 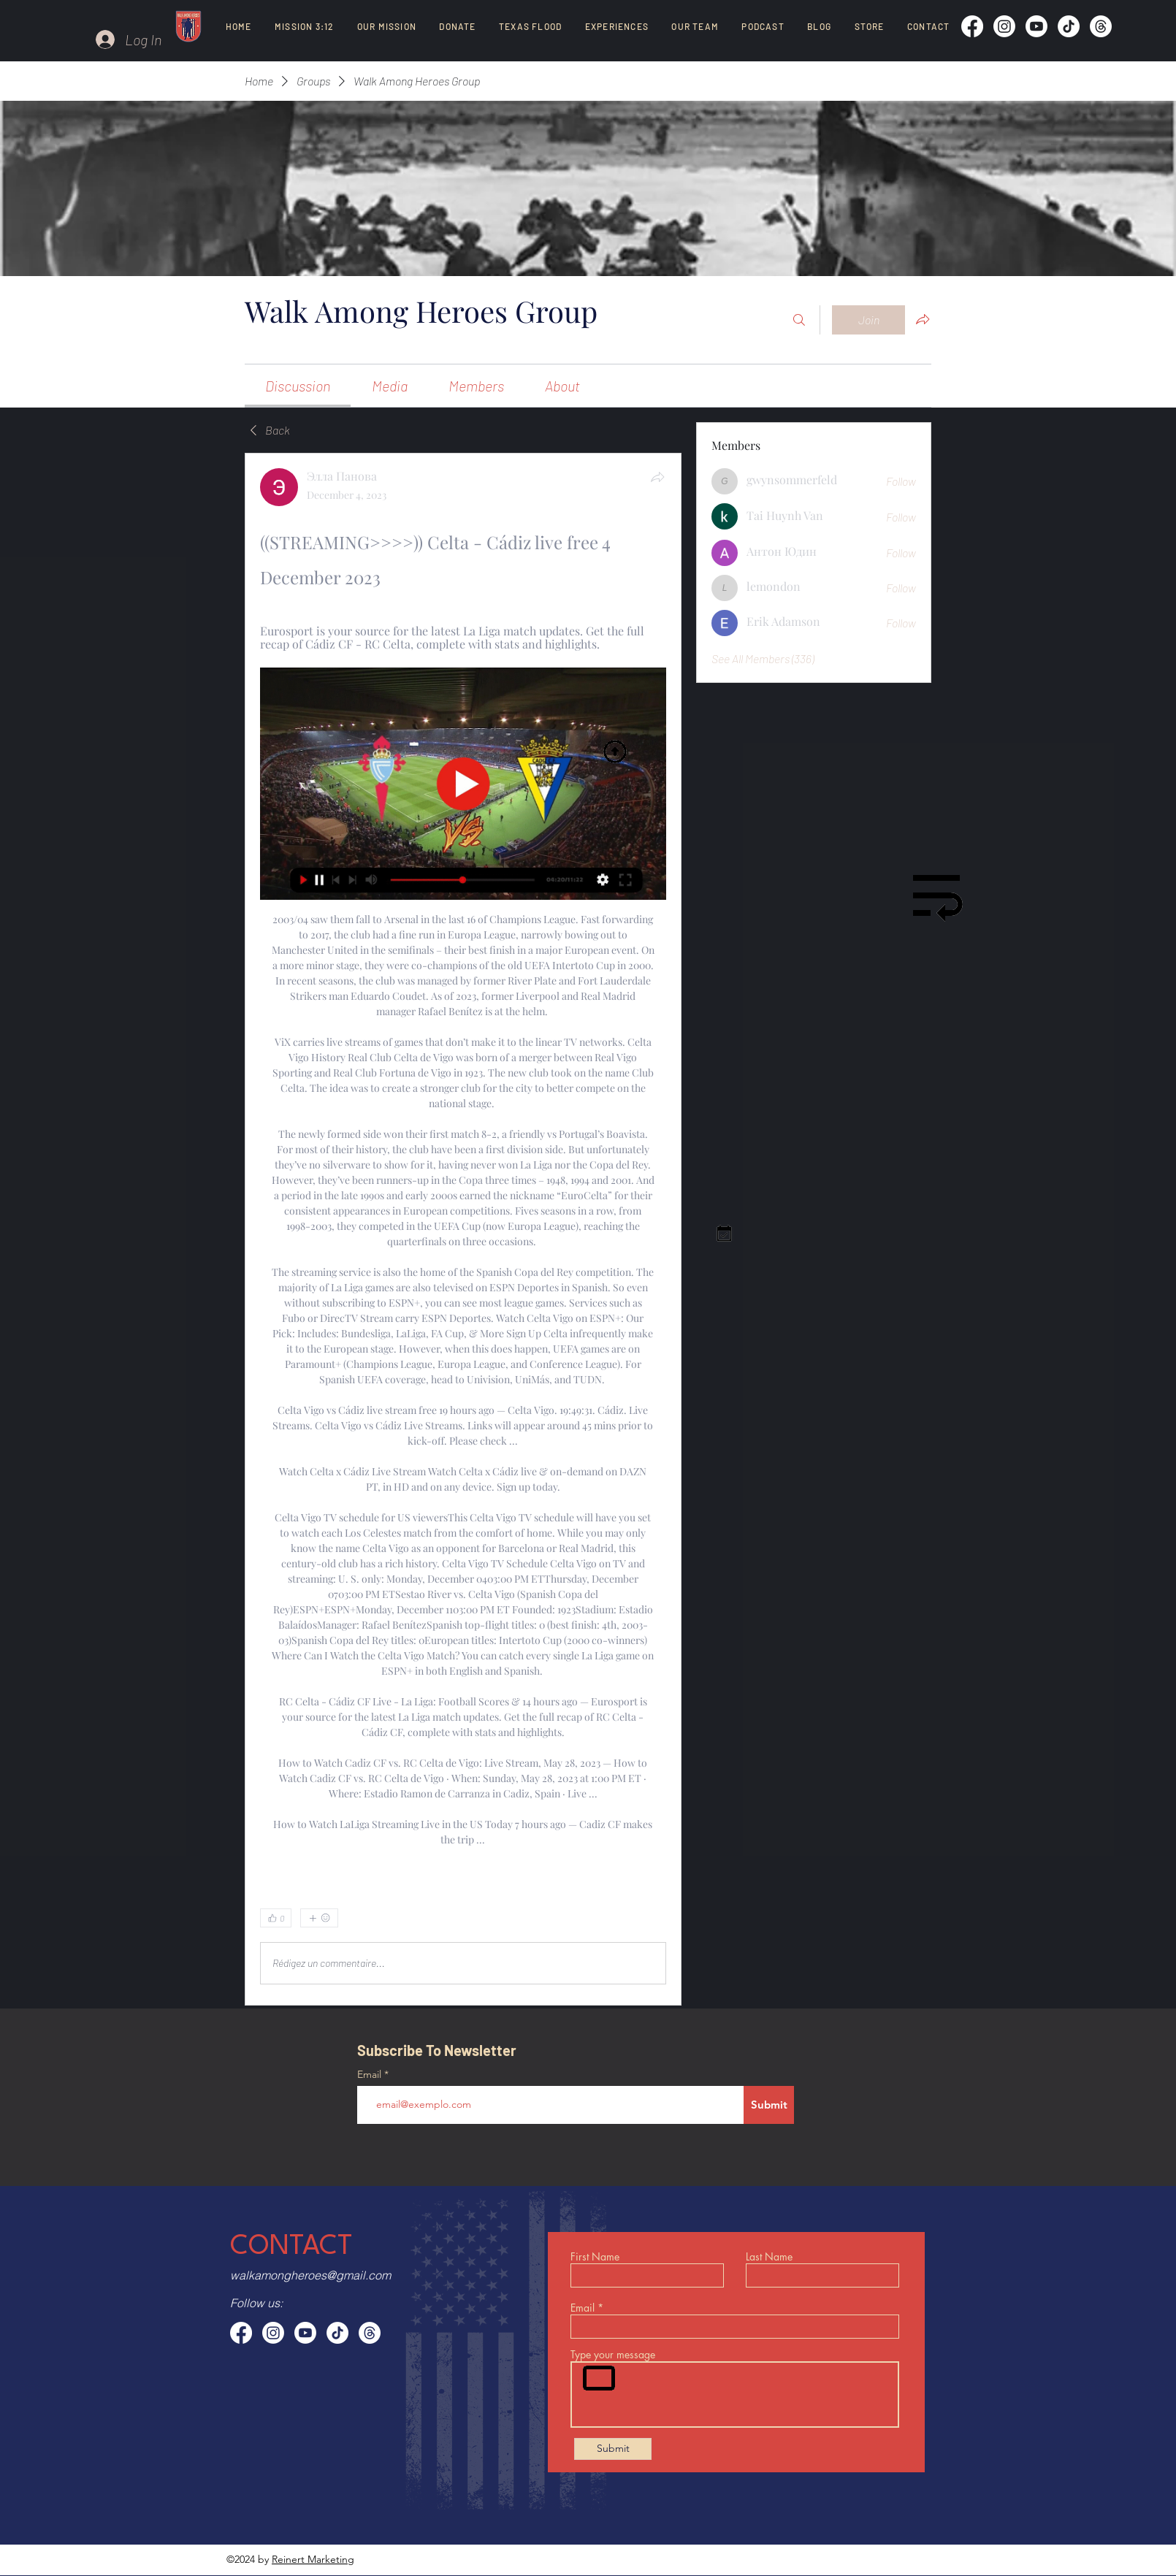 I want to click on toggle text wrapping in a document, so click(x=936, y=895).